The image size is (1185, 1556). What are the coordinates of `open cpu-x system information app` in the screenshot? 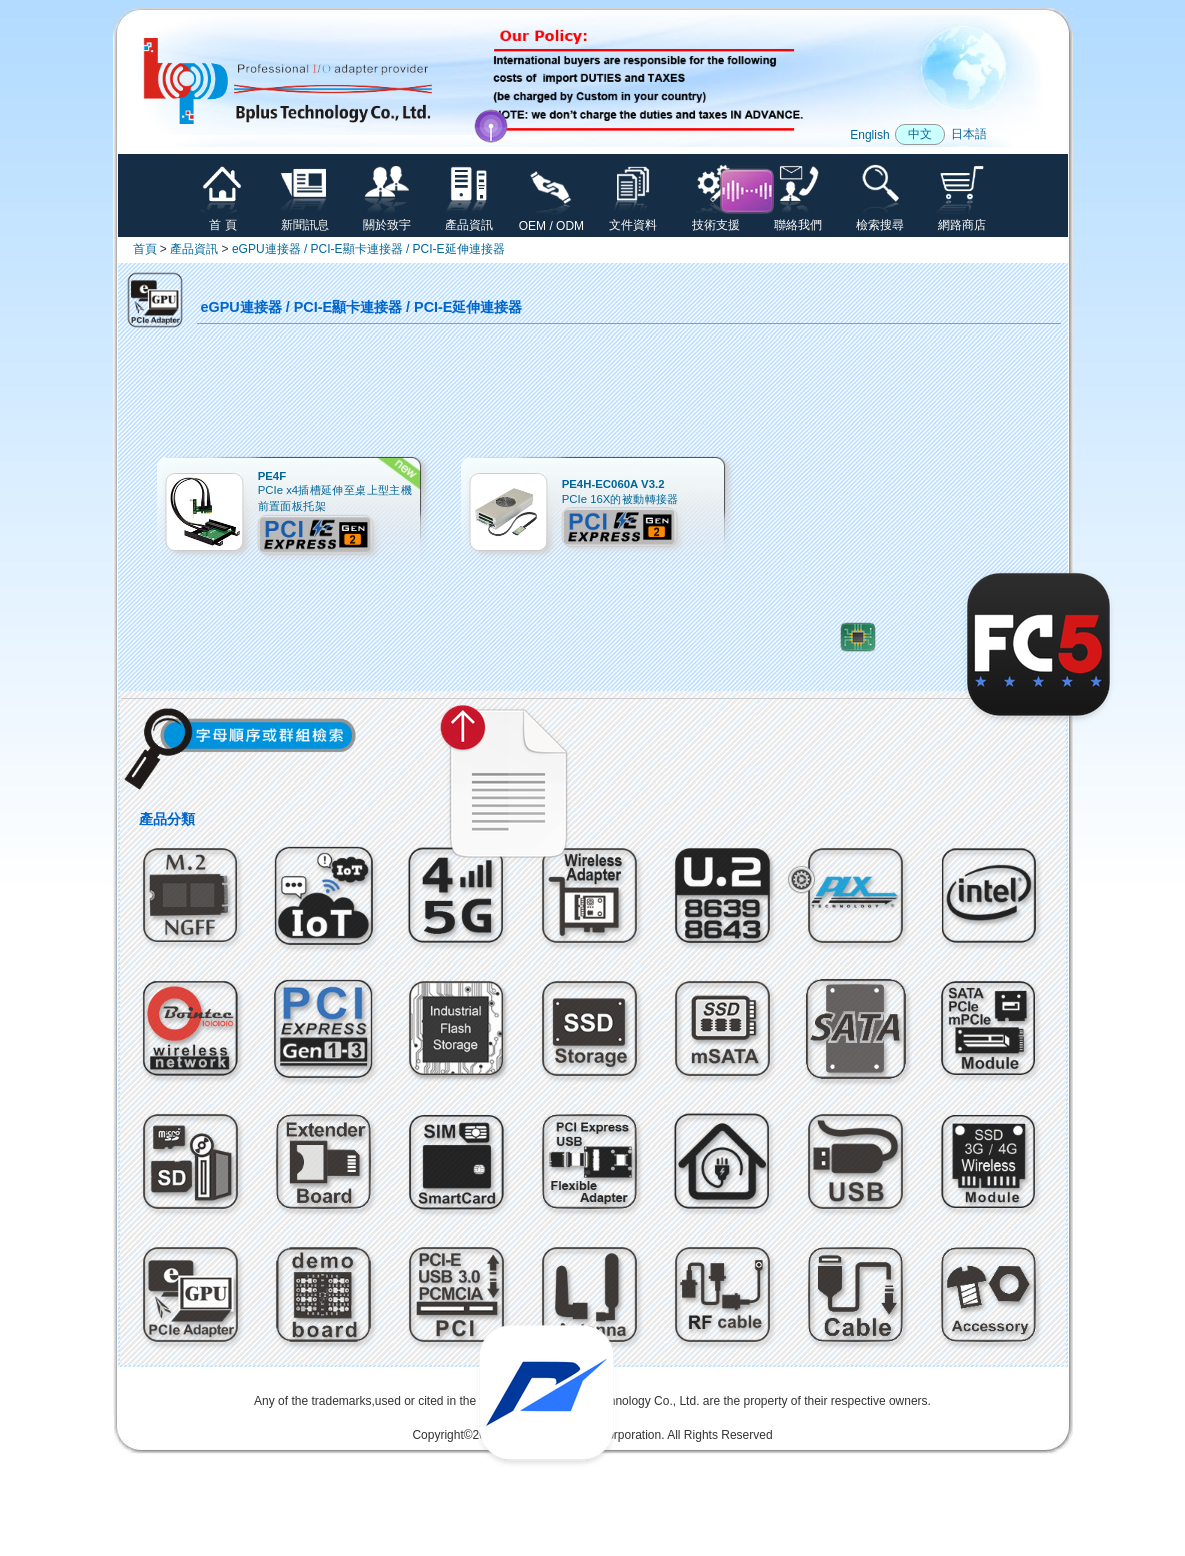 It's located at (858, 637).